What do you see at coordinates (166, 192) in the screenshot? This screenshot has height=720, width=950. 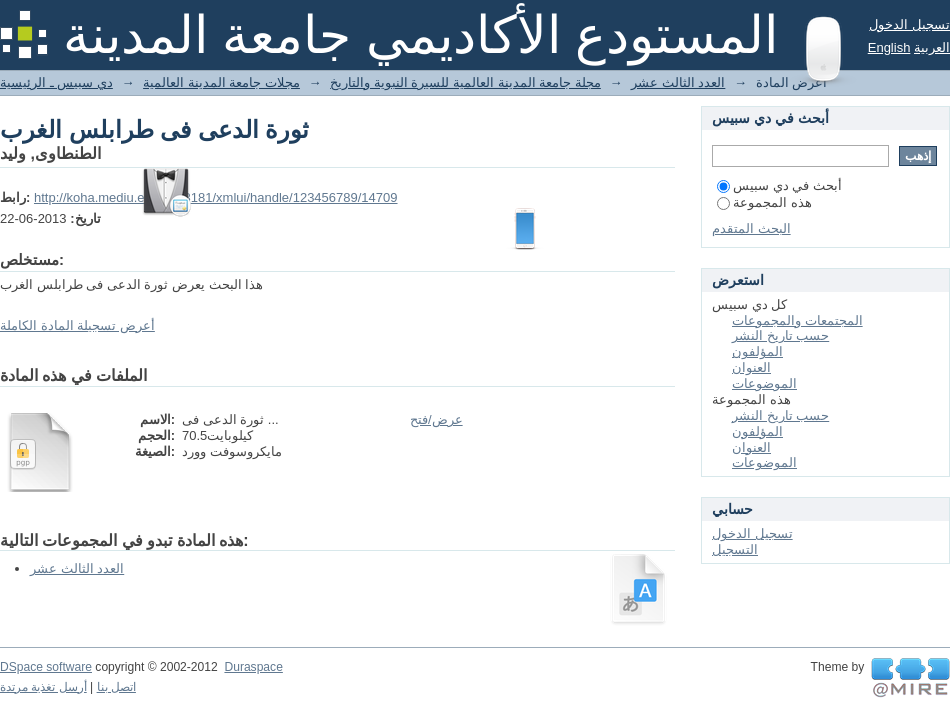 I see `manage digital certificates and security credentials` at bounding box center [166, 192].